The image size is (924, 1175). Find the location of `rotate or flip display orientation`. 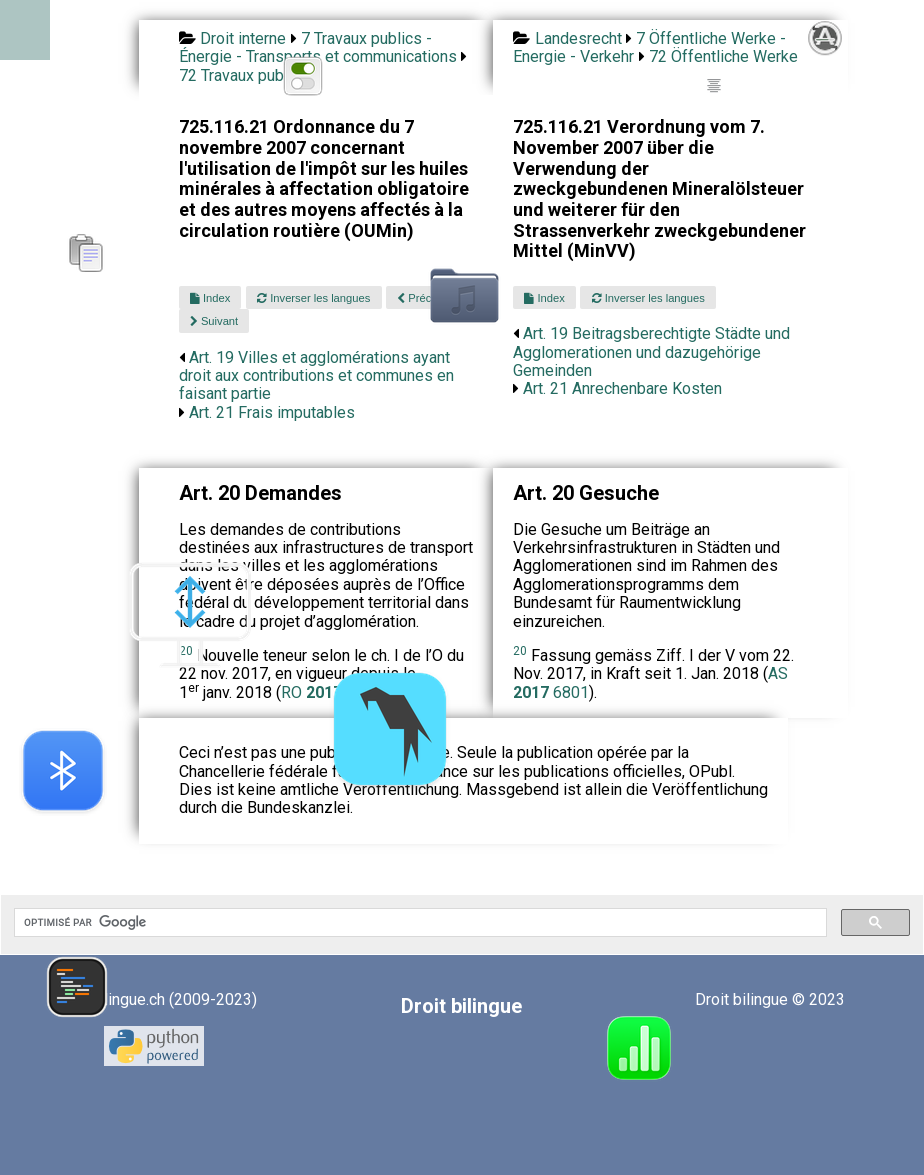

rotate or flip display orientation is located at coordinates (190, 615).